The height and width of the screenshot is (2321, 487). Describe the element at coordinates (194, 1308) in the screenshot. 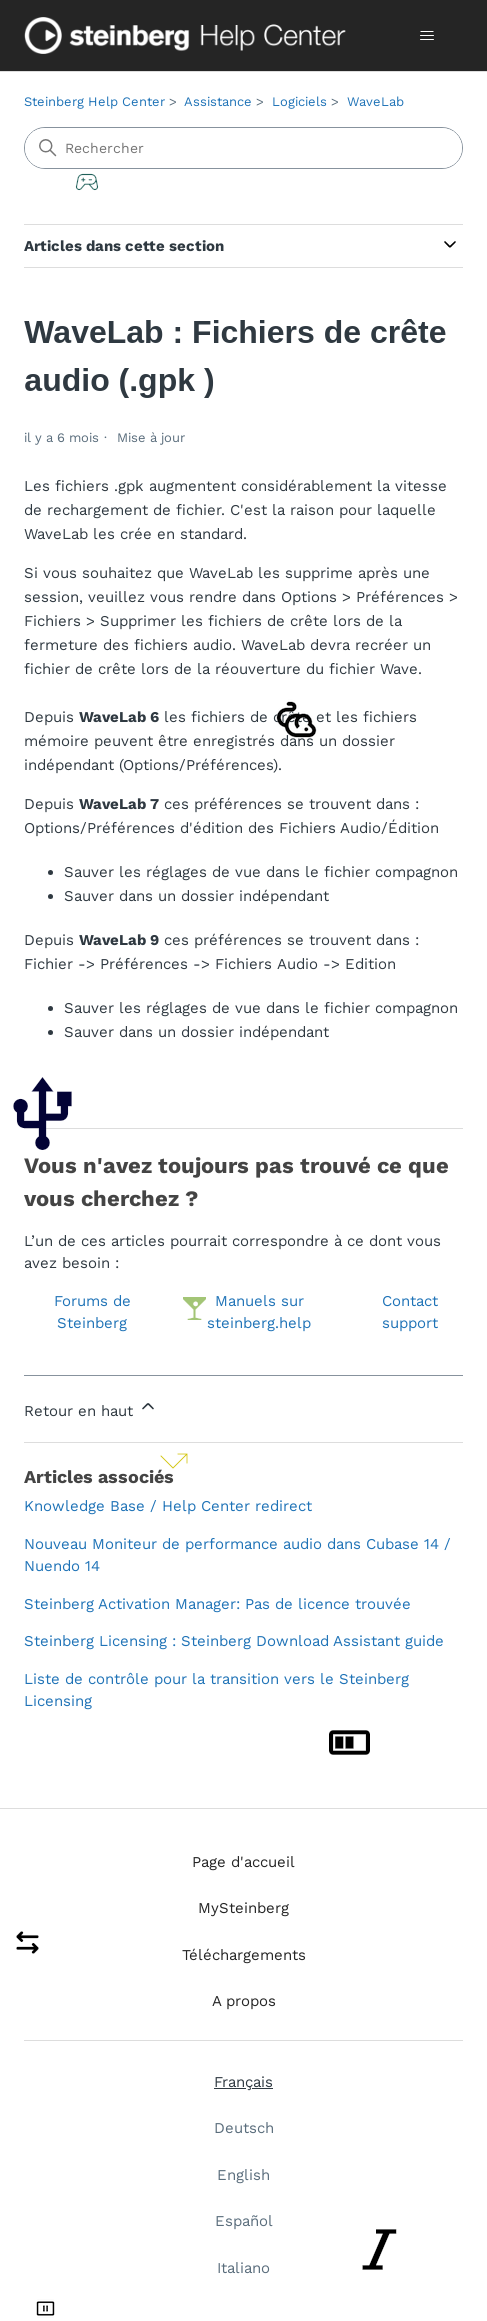

I see `view drink menu or beverage options` at that location.